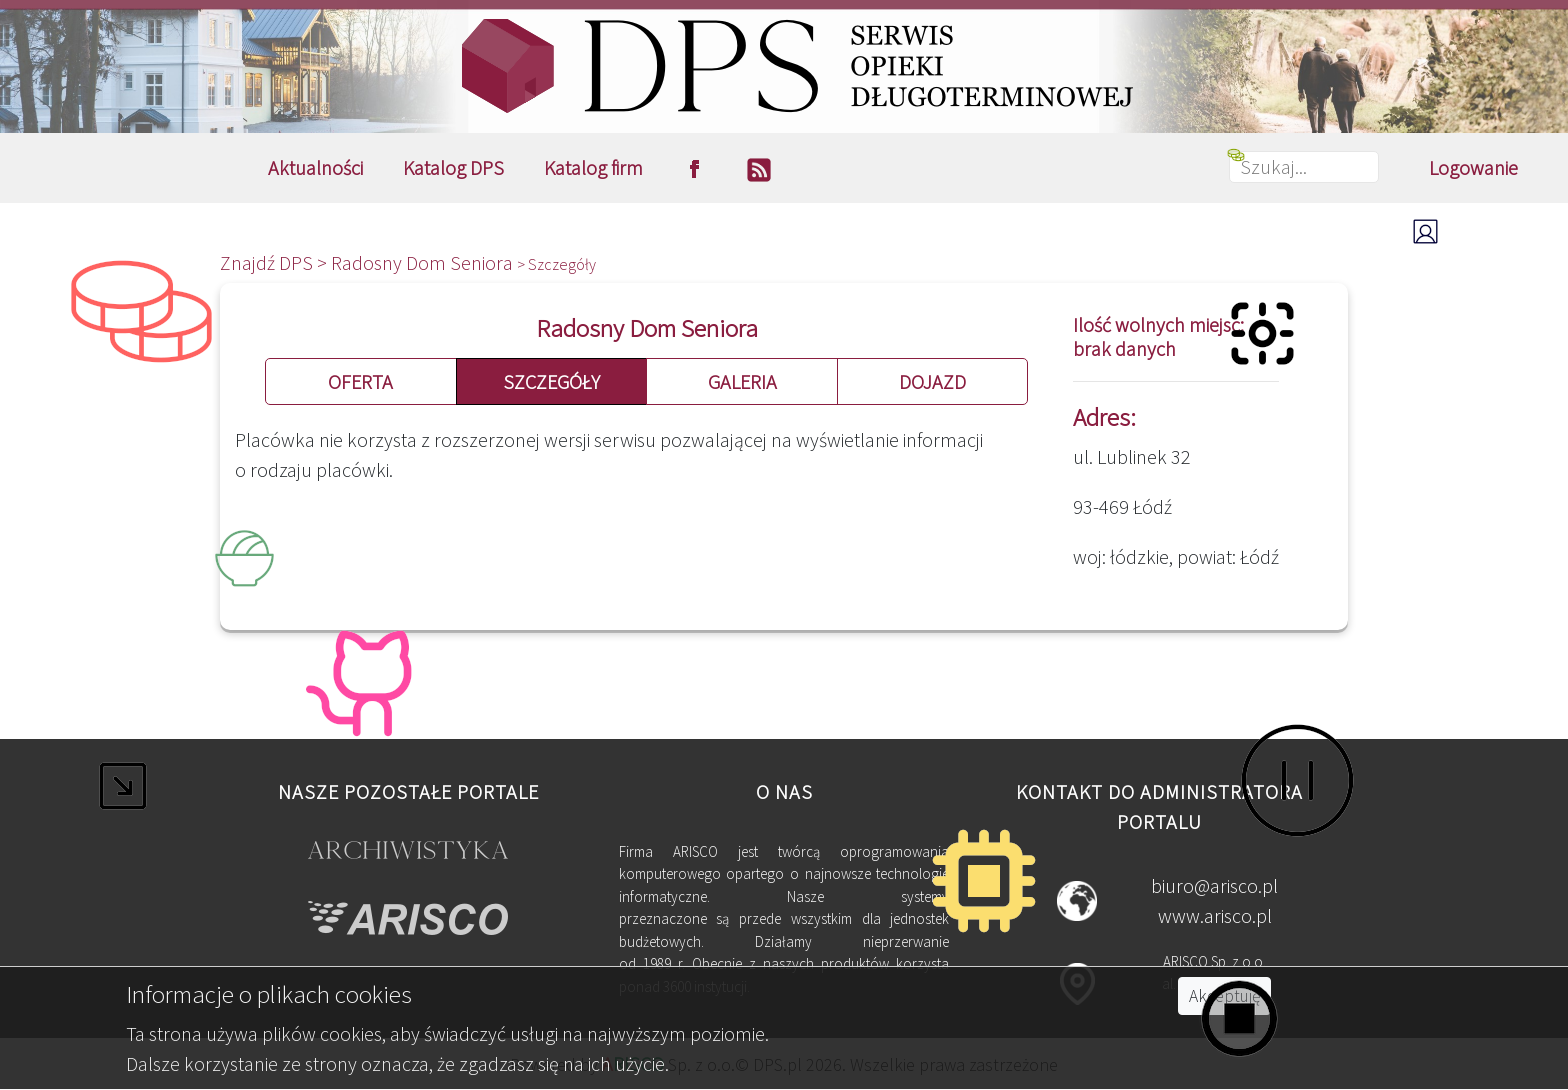 This screenshot has height=1090, width=1568. Describe the element at coordinates (1425, 231) in the screenshot. I see `view user profile` at that location.